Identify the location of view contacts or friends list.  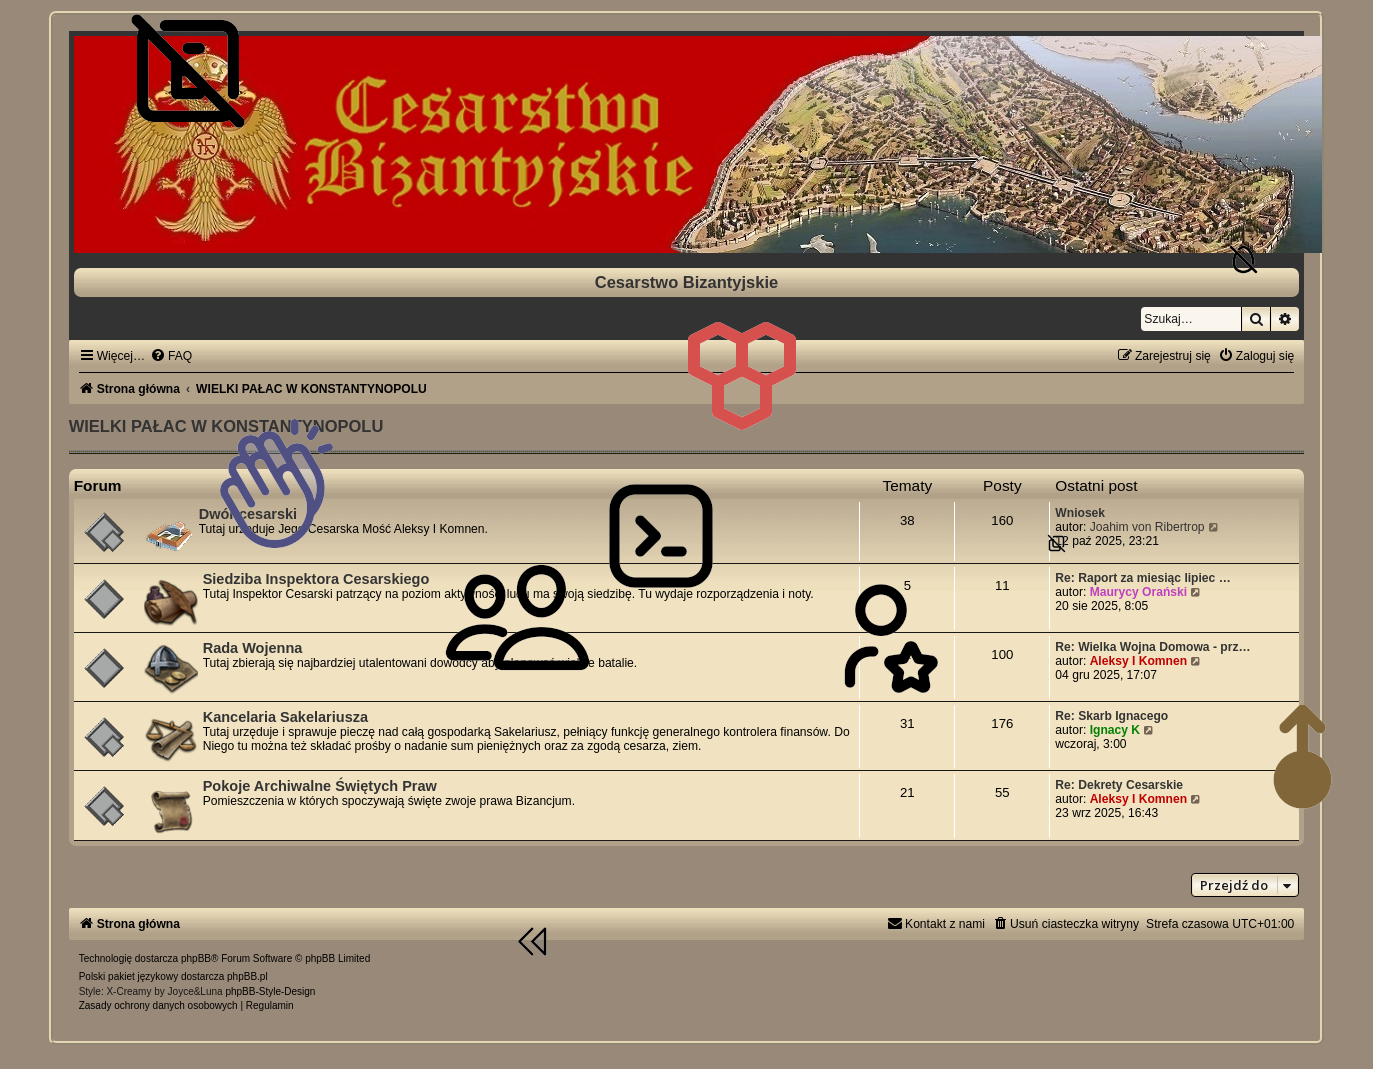
(517, 617).